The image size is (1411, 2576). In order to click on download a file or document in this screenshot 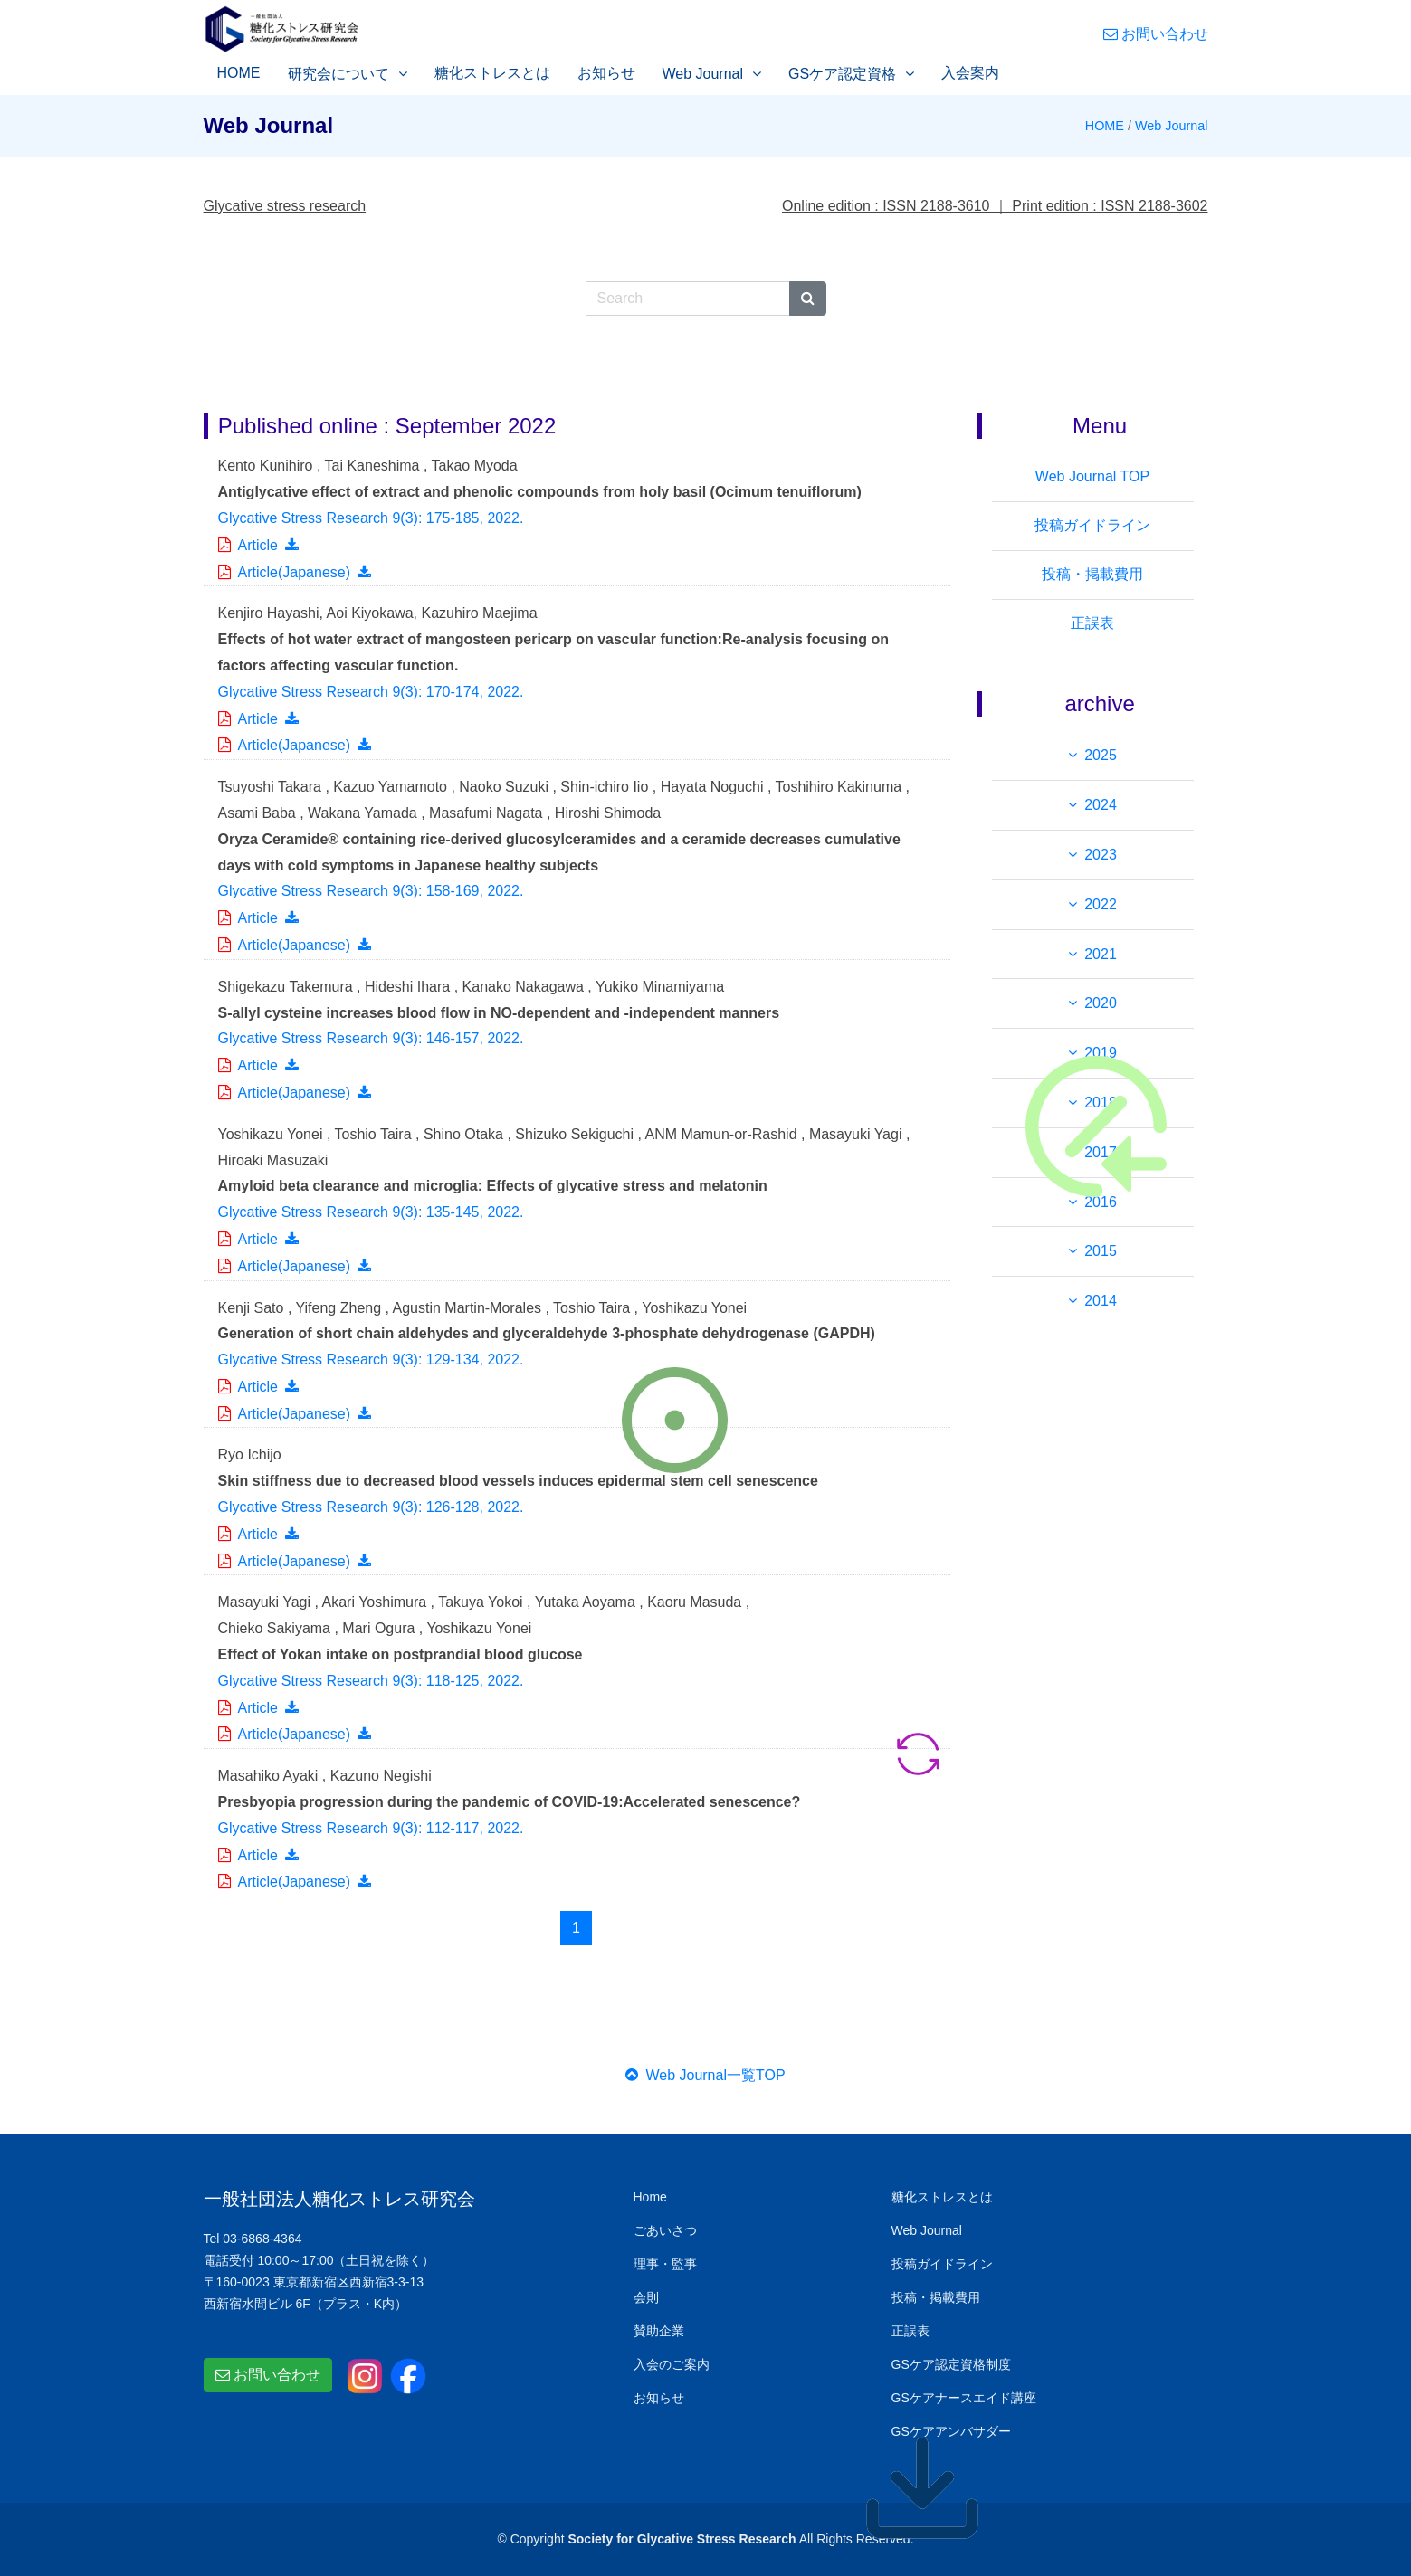, I will do `click(922, 2491)`.